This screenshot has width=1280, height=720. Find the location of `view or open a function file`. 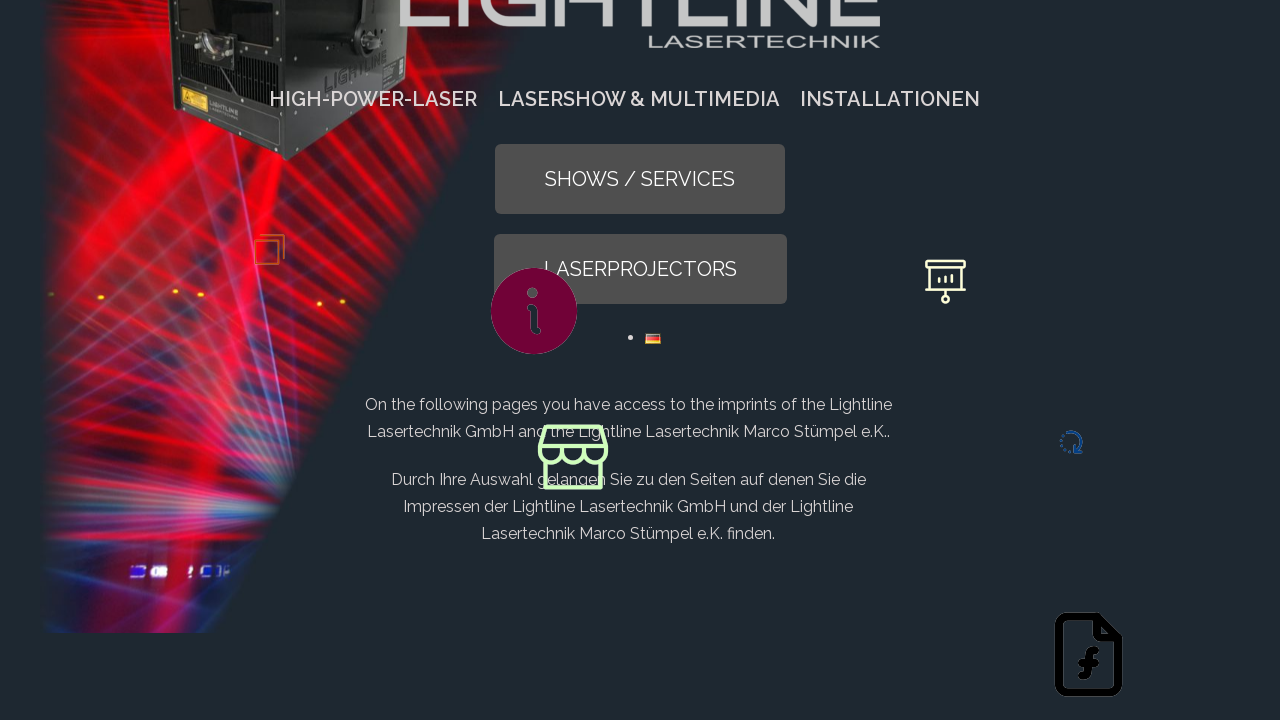

view or open a function file is located at coordinates (1088, 654).